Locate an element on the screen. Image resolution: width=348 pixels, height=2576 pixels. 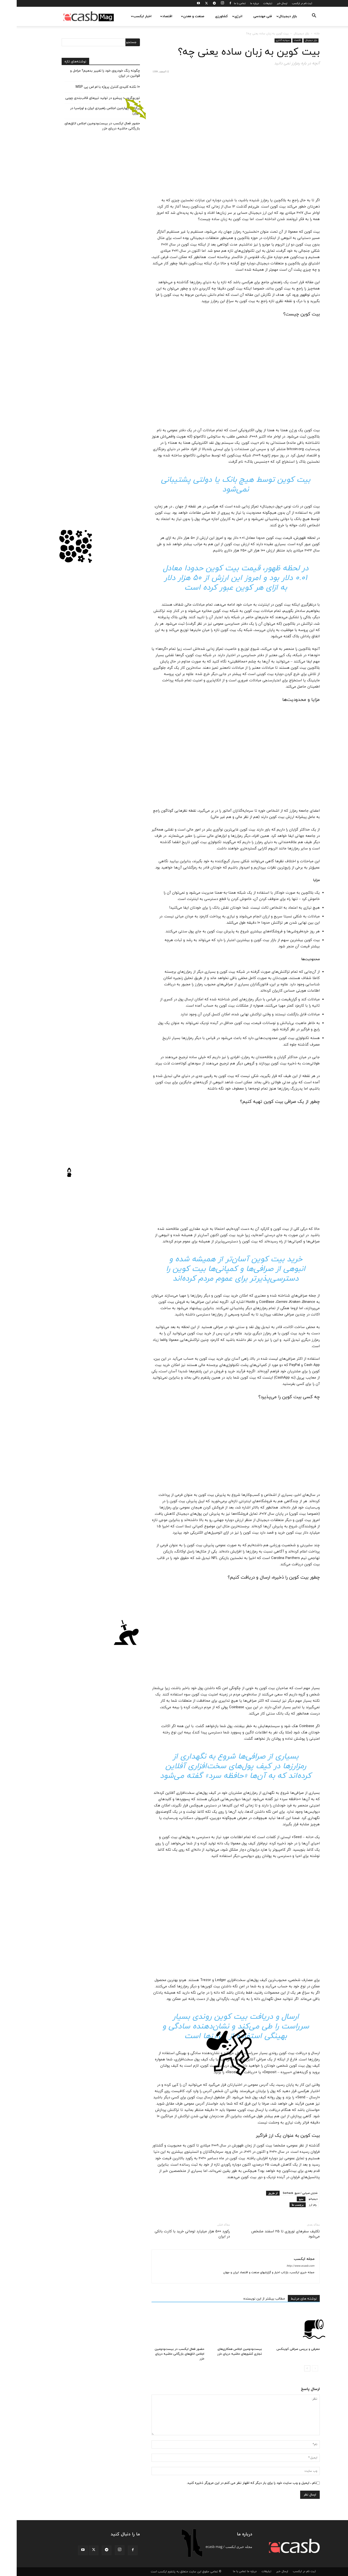
indicates a backstab or stealth attack ability is located at coordinates (126, 1632).